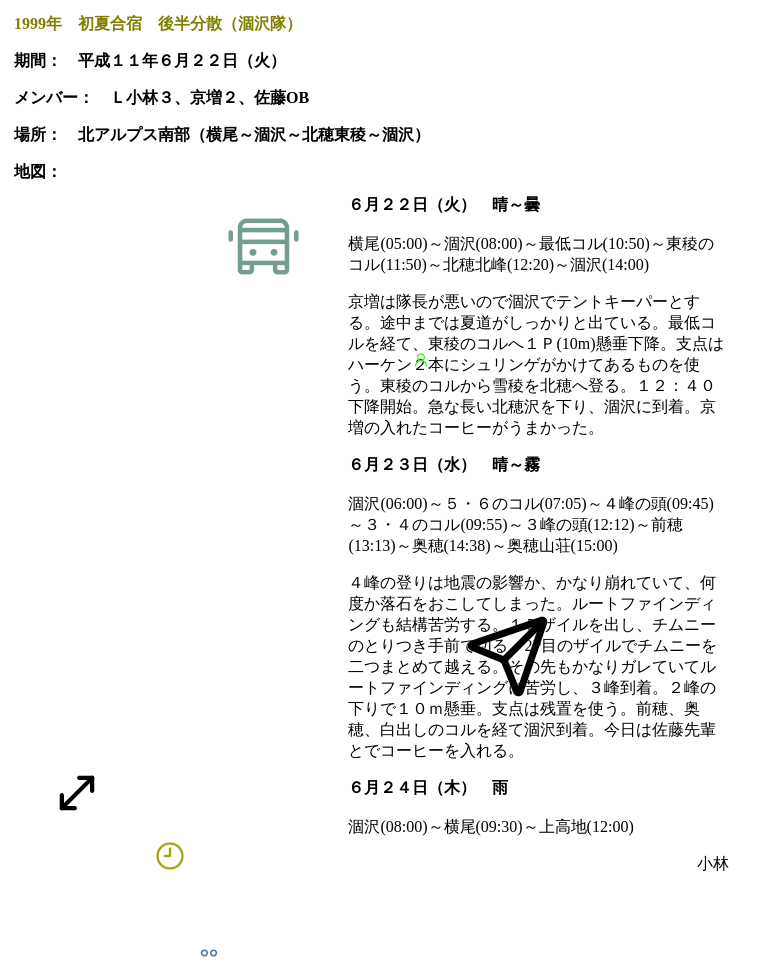 The width and height of the screenshot is (768, 968). What do you see at coordinates (507, 656) in the screenshot?
I see `send a message` at bounding box center [507, 656].